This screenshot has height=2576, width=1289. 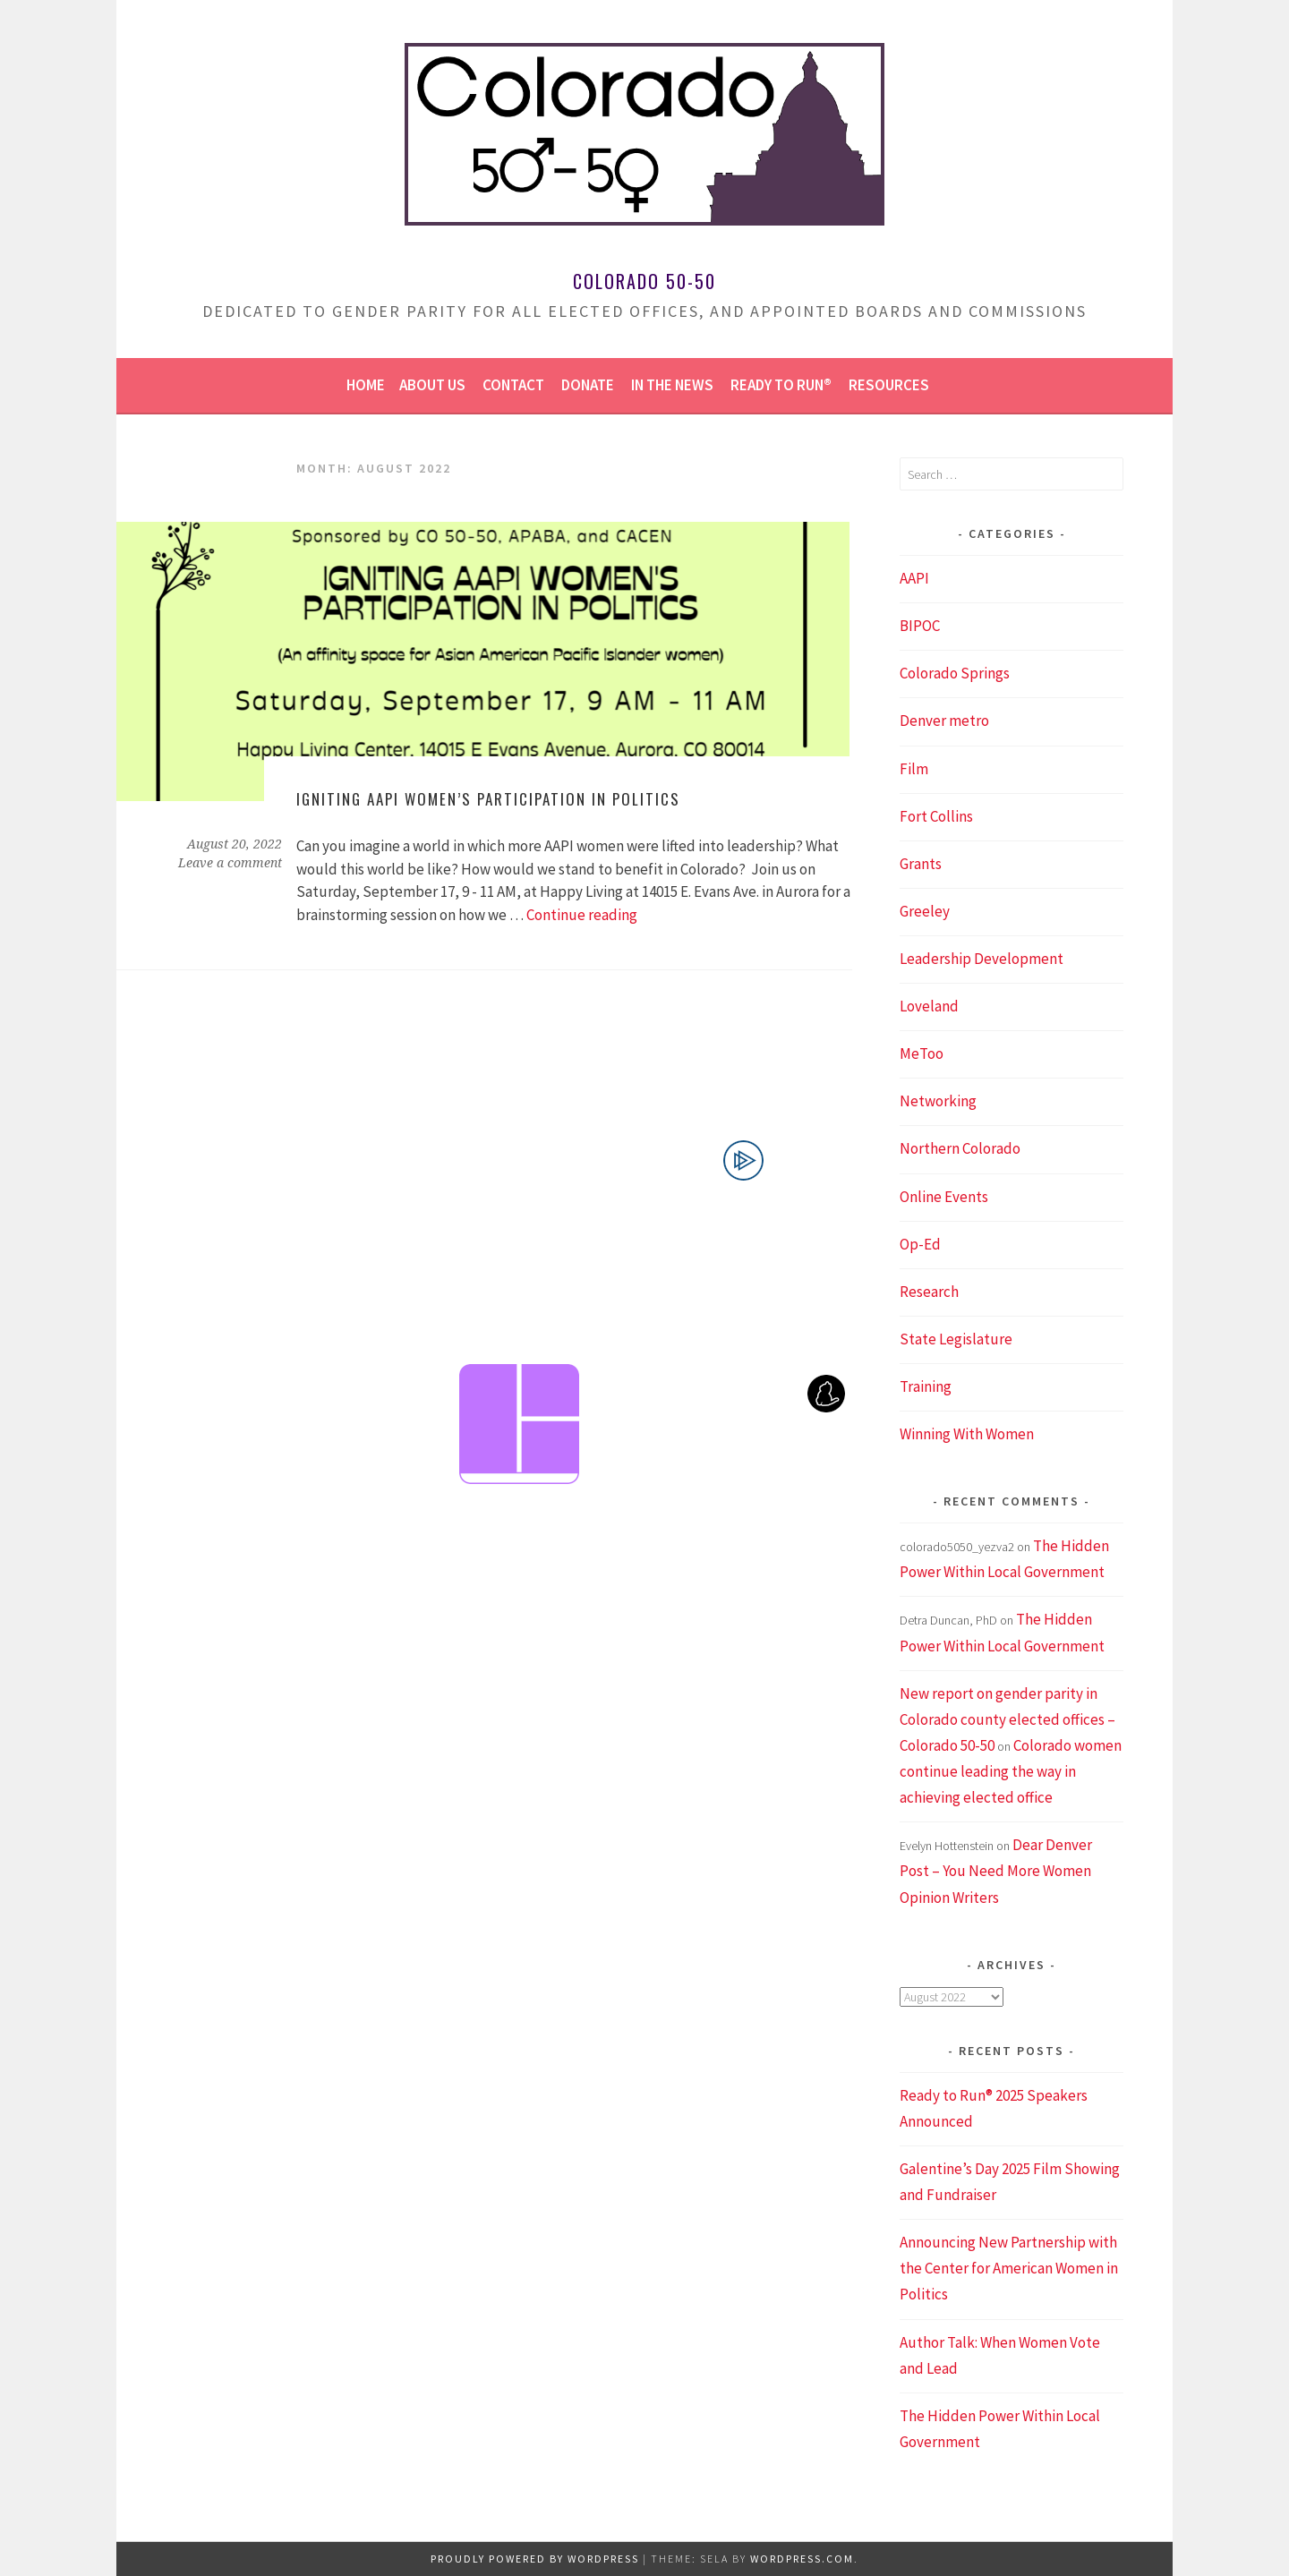 I want to click on yarn package manager logo, so click(x=826, y=1394).